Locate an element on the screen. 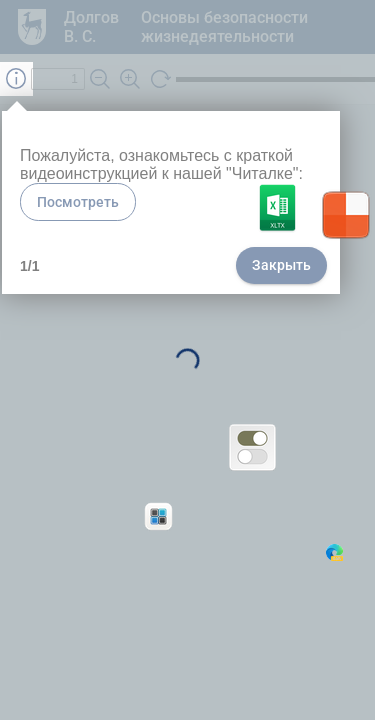  switch to the top-right workspace is located at coordinates (346, 215).